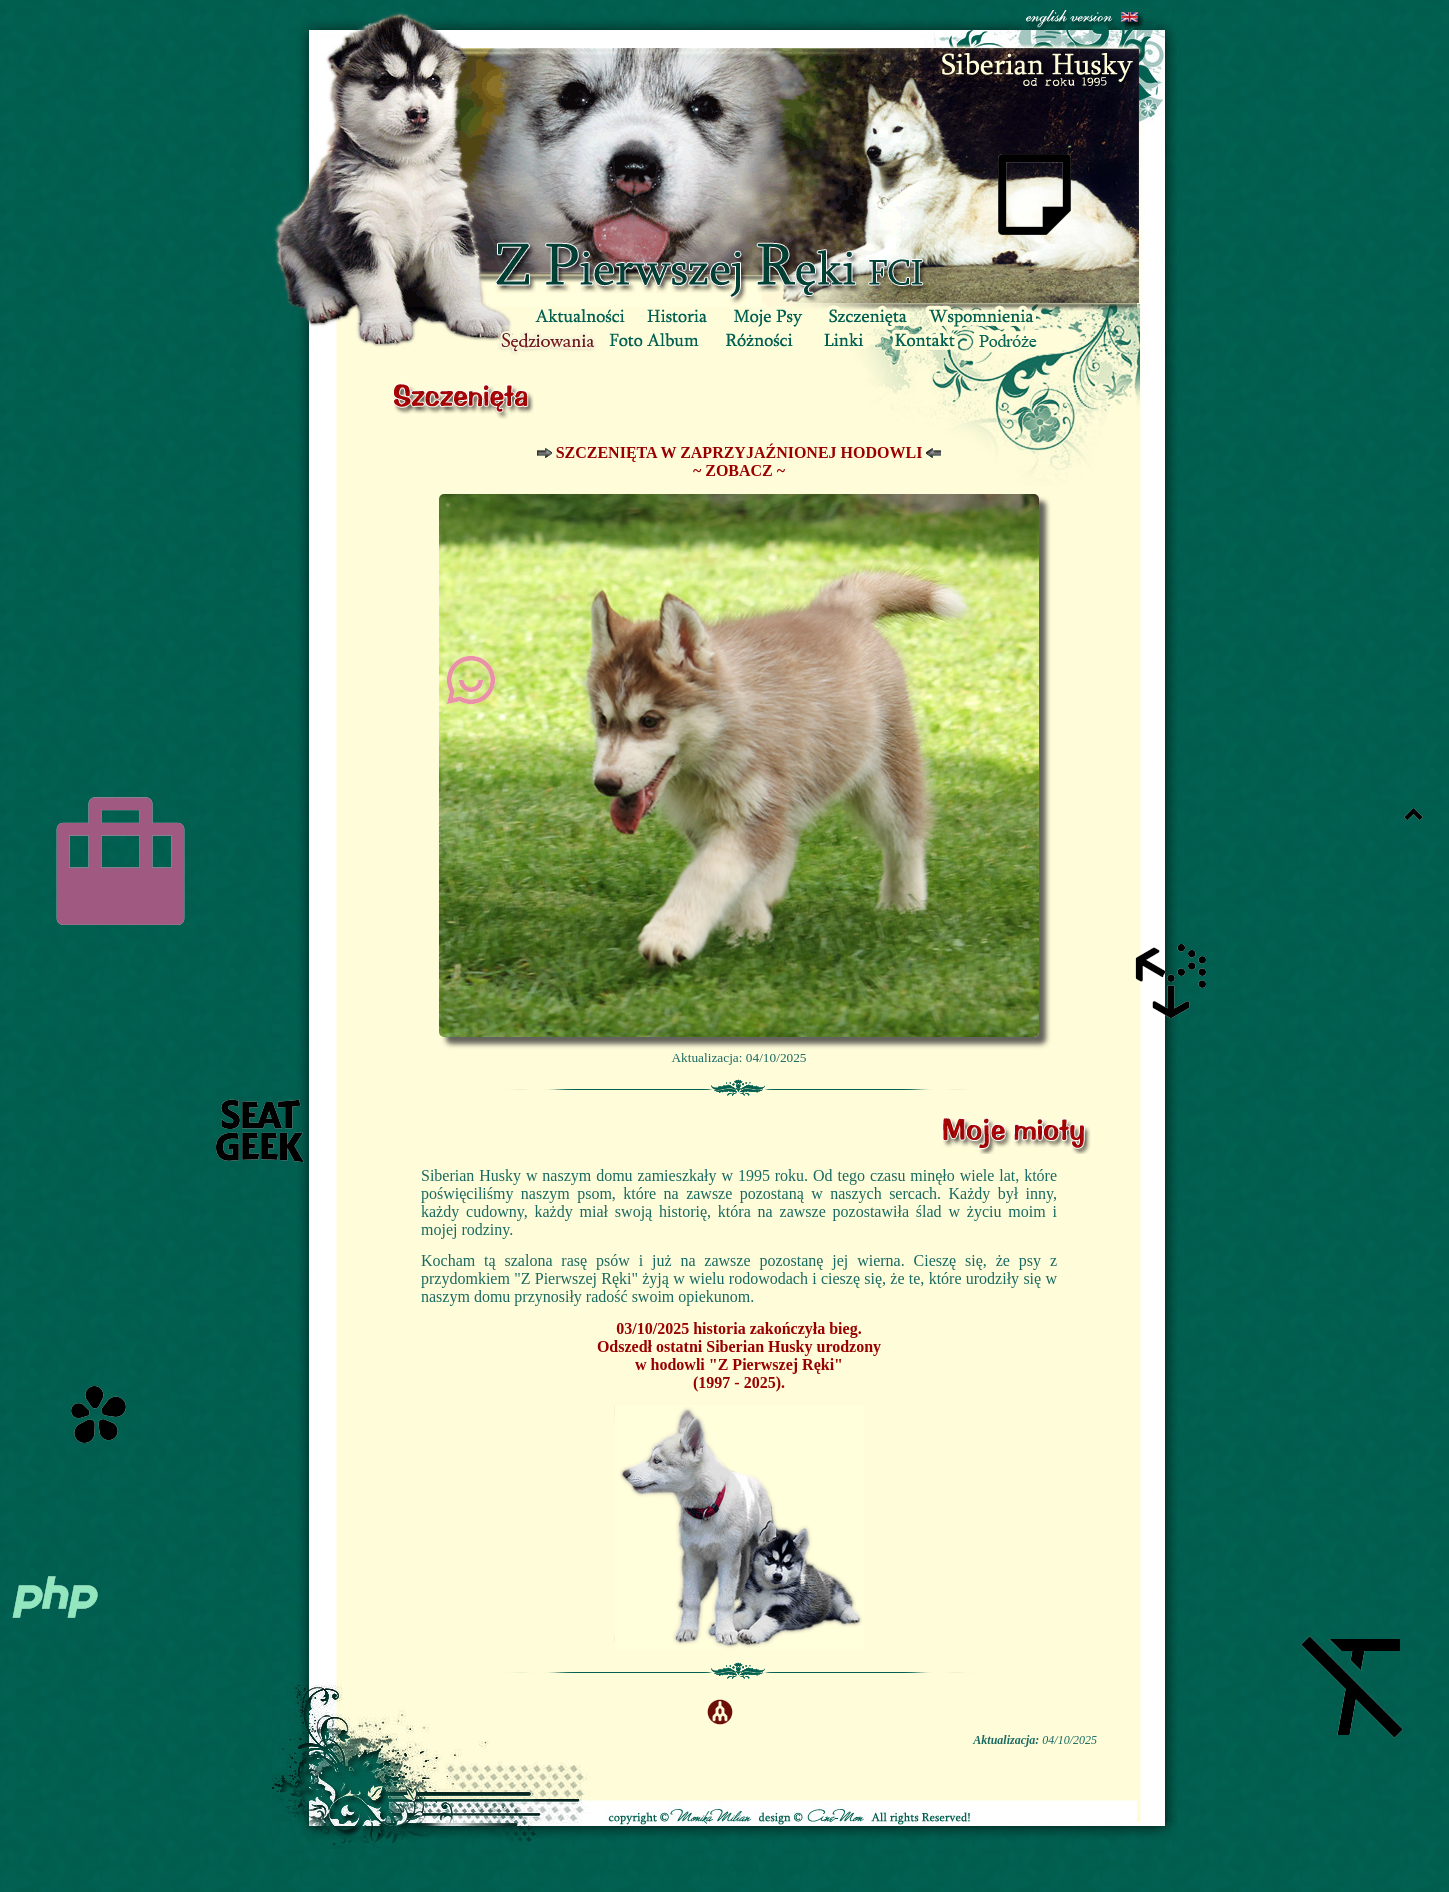 Image resolution: width=1449 pixels, height=1892 pixels. I want to click on indicates PHP programming language, so click(55, 1600).